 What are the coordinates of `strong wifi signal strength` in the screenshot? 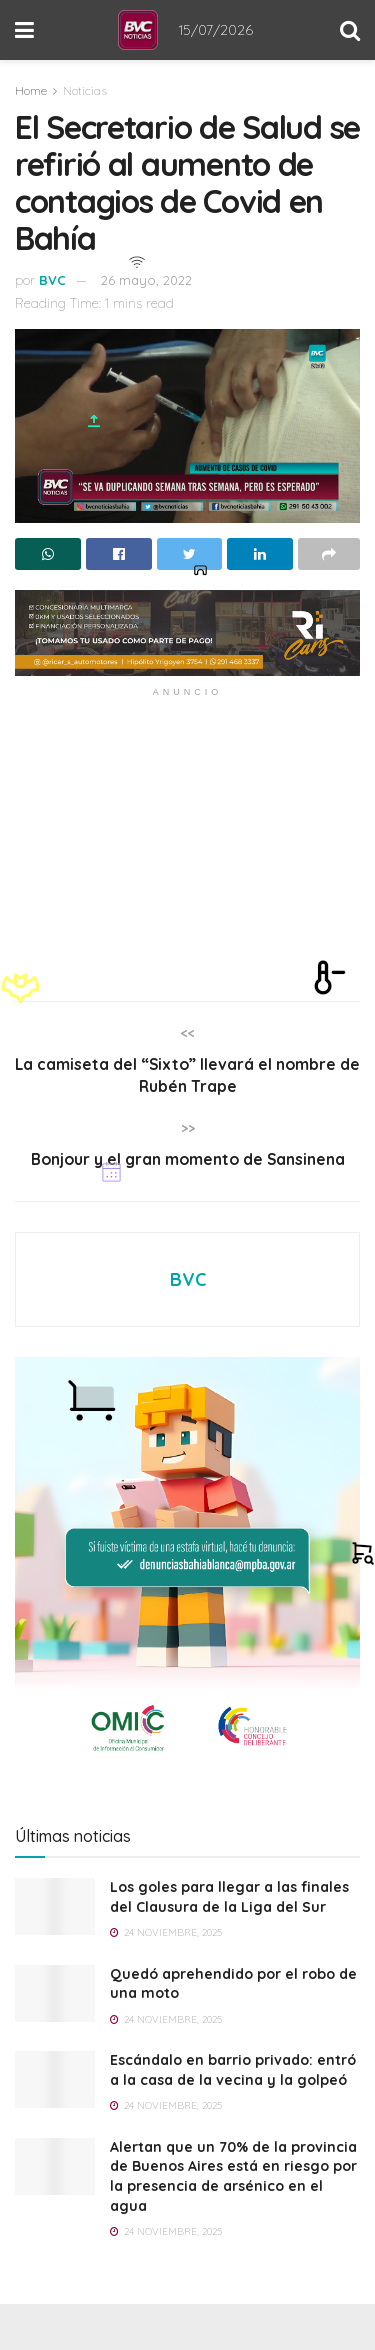 It's located at (137, 262).